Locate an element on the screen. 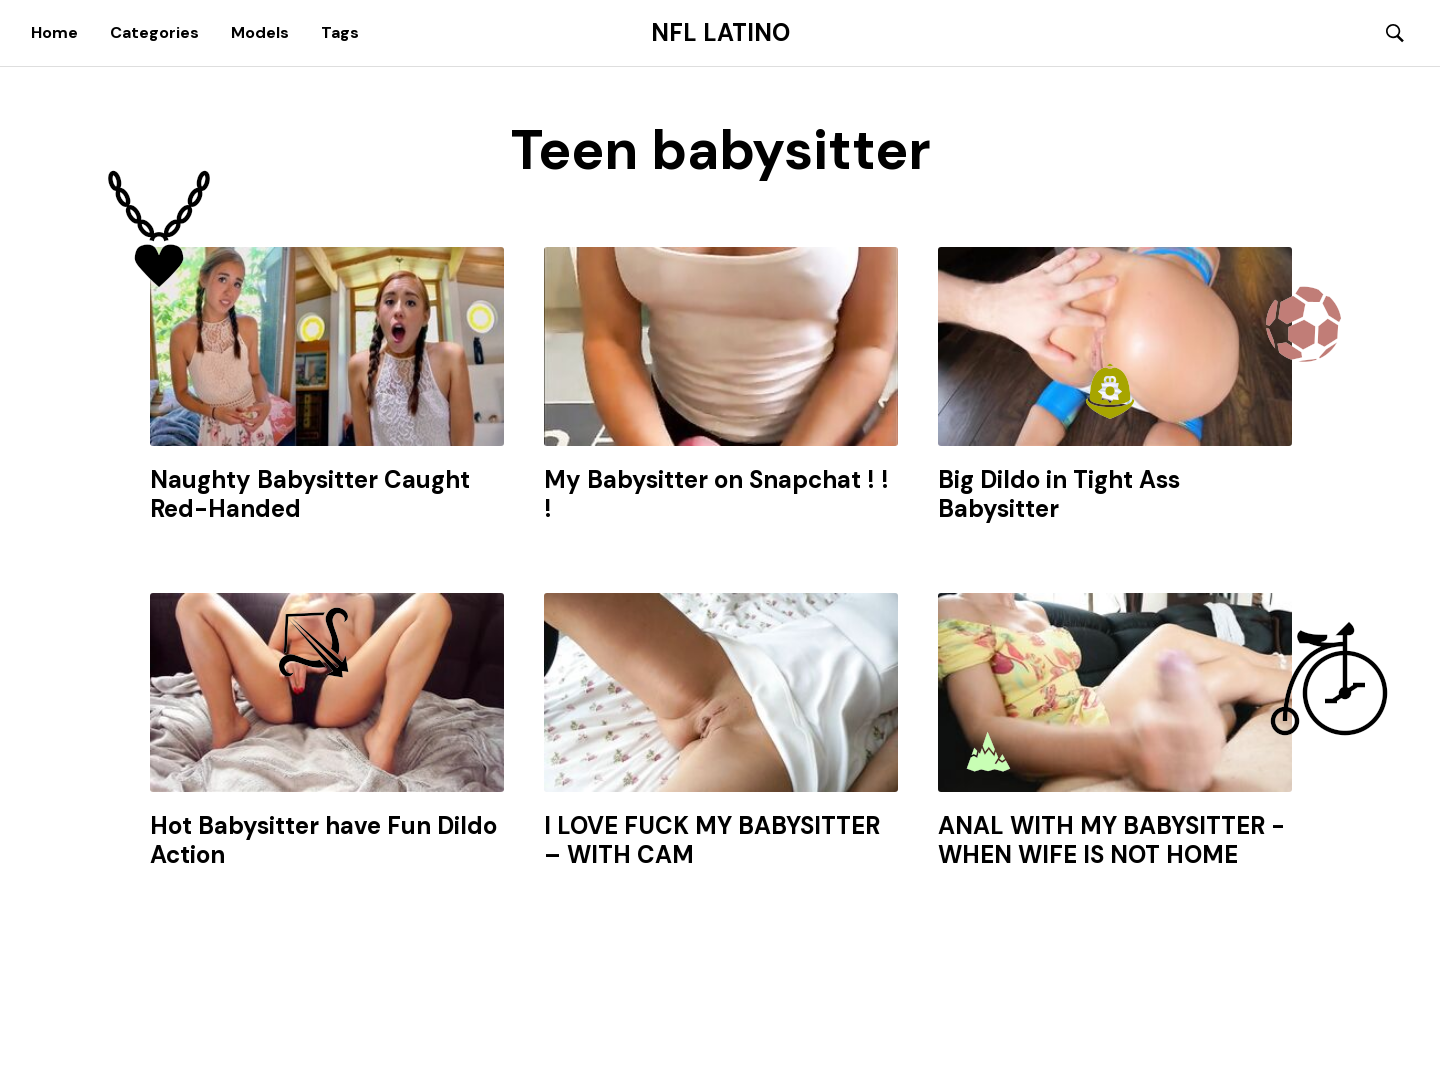 This screenshot has height=1080, width=1440. select custodian or guard character class is located at coordinates (1110, 391).